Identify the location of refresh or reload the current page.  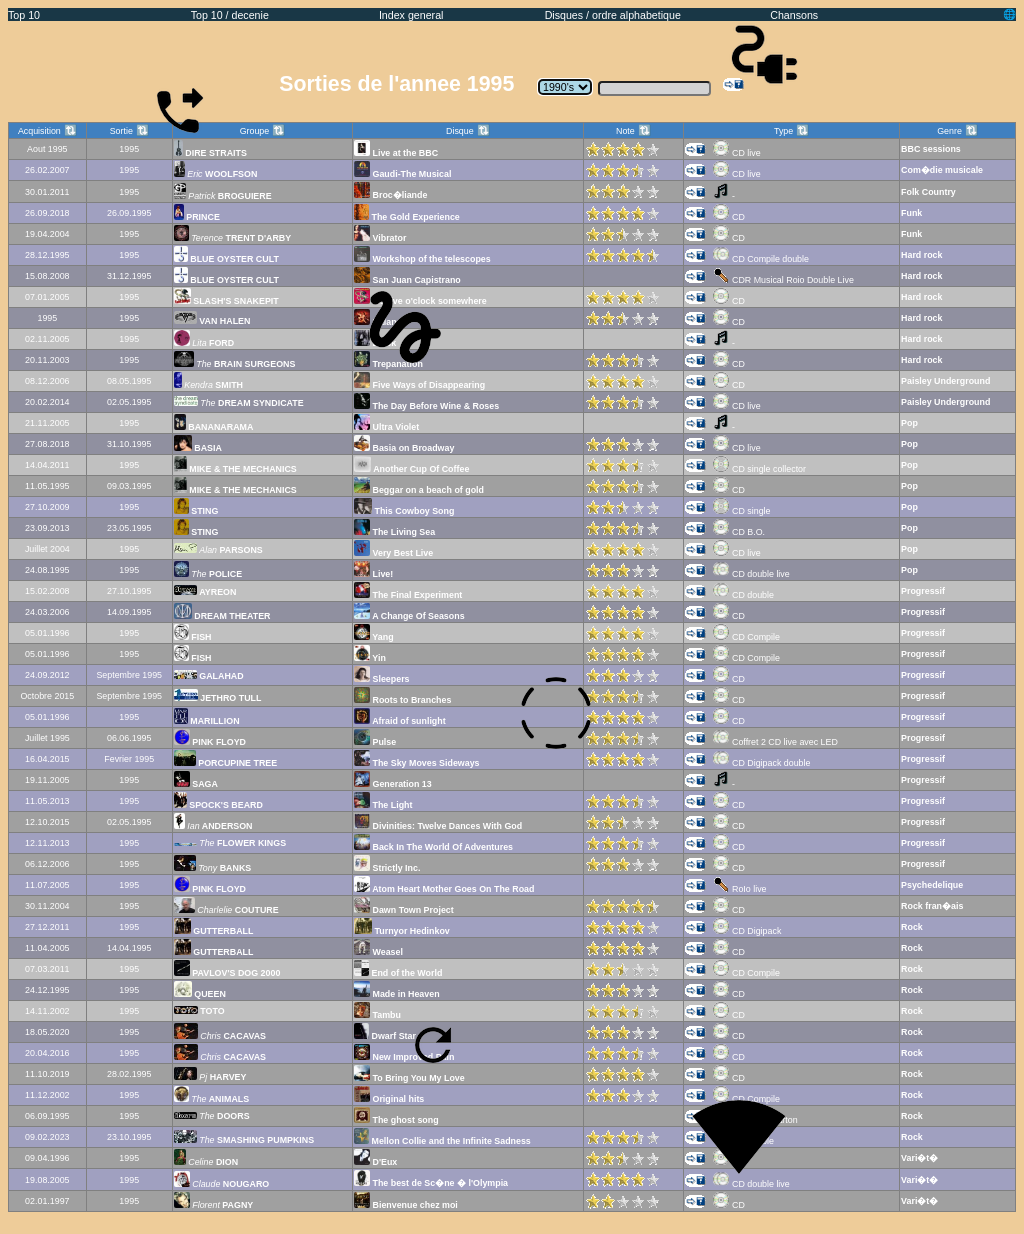
(433, 1045).